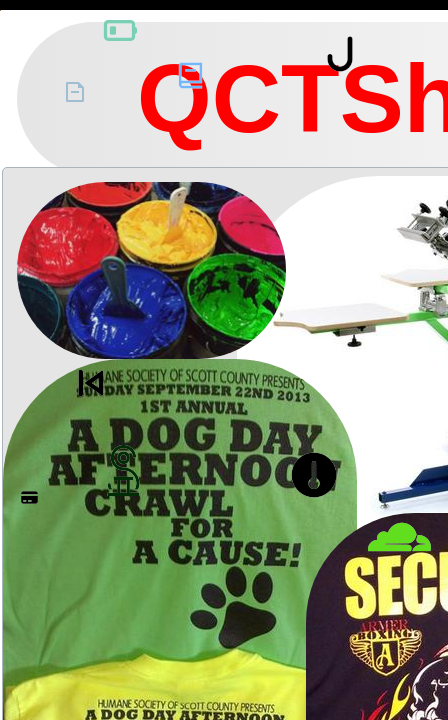 Image resolution: width=448 pixels, height=720 pixels. Describe the element at coordinates (340, 54) in the screenshot. I see `the letter J text element or keyboard shortcut indicator` at that location.